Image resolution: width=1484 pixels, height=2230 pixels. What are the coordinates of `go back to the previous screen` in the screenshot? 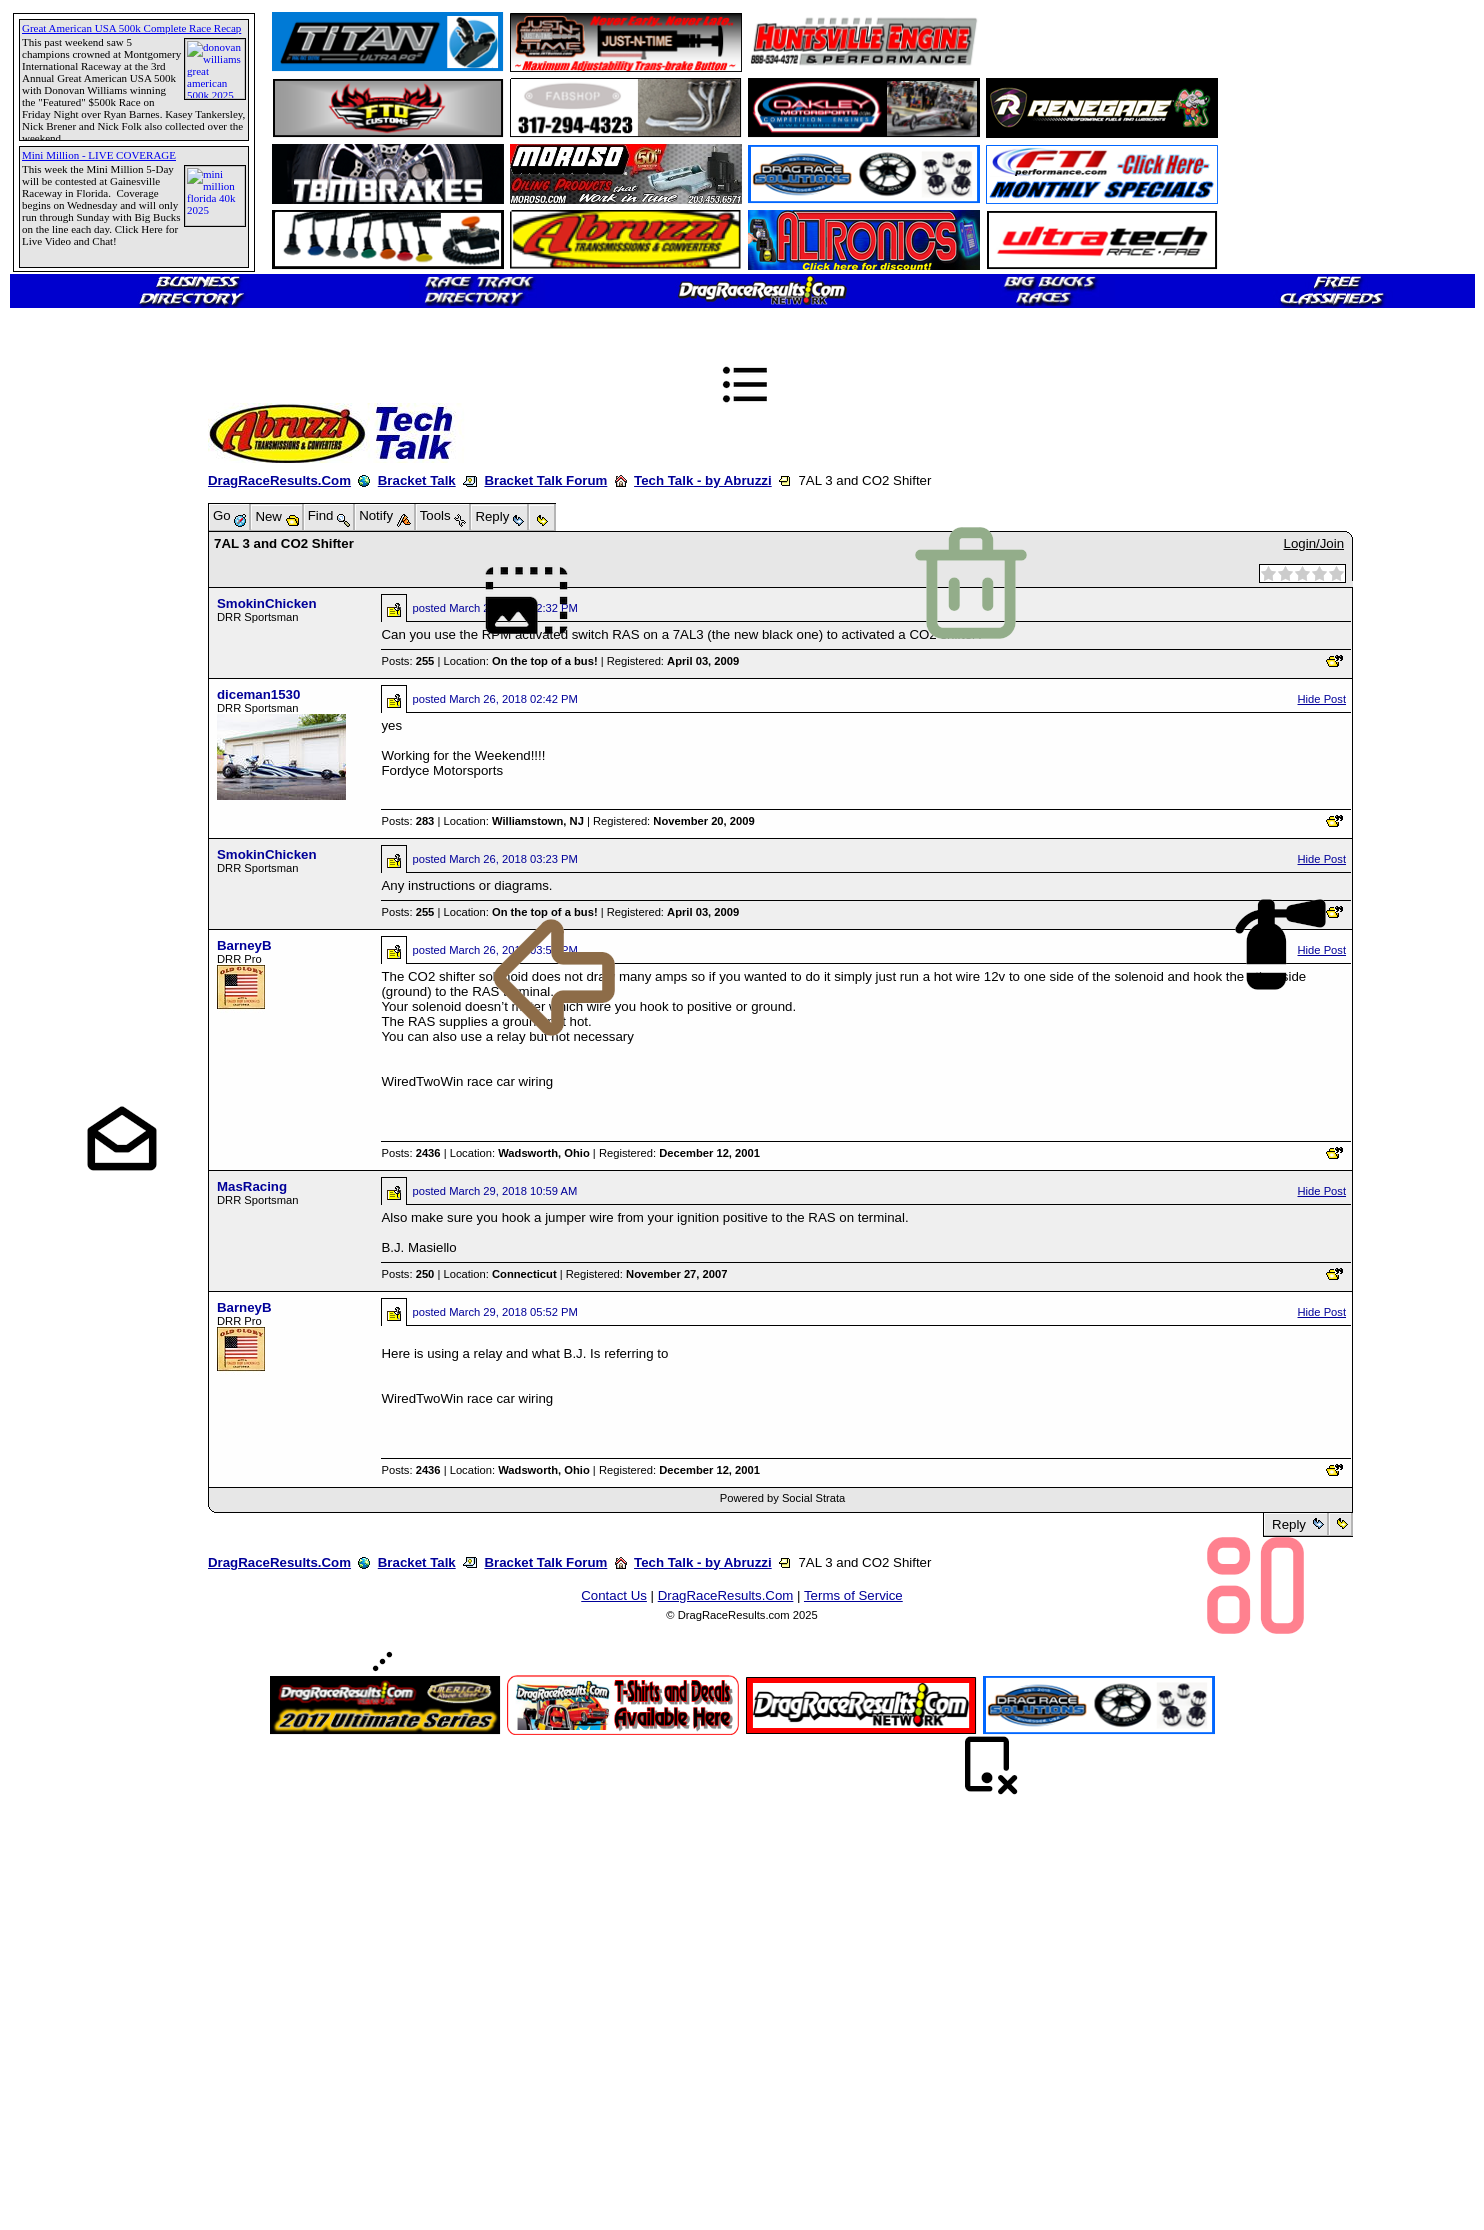 It's located at (557, 977).